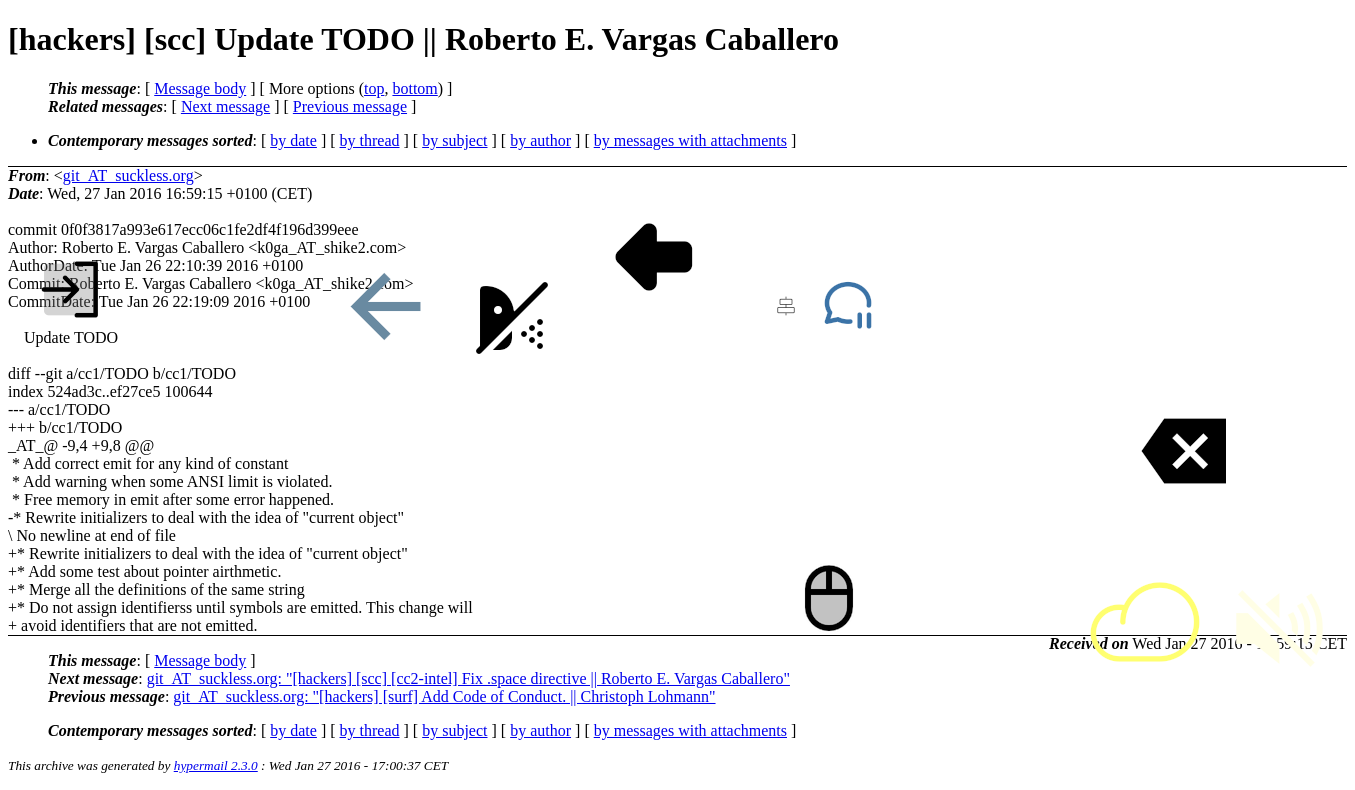 This screenshot has height=790, width=1355. What do you see at coordinates (829, 598) in the screenshot?
I see `mouse input device settings` at bounding box center [829, 598].